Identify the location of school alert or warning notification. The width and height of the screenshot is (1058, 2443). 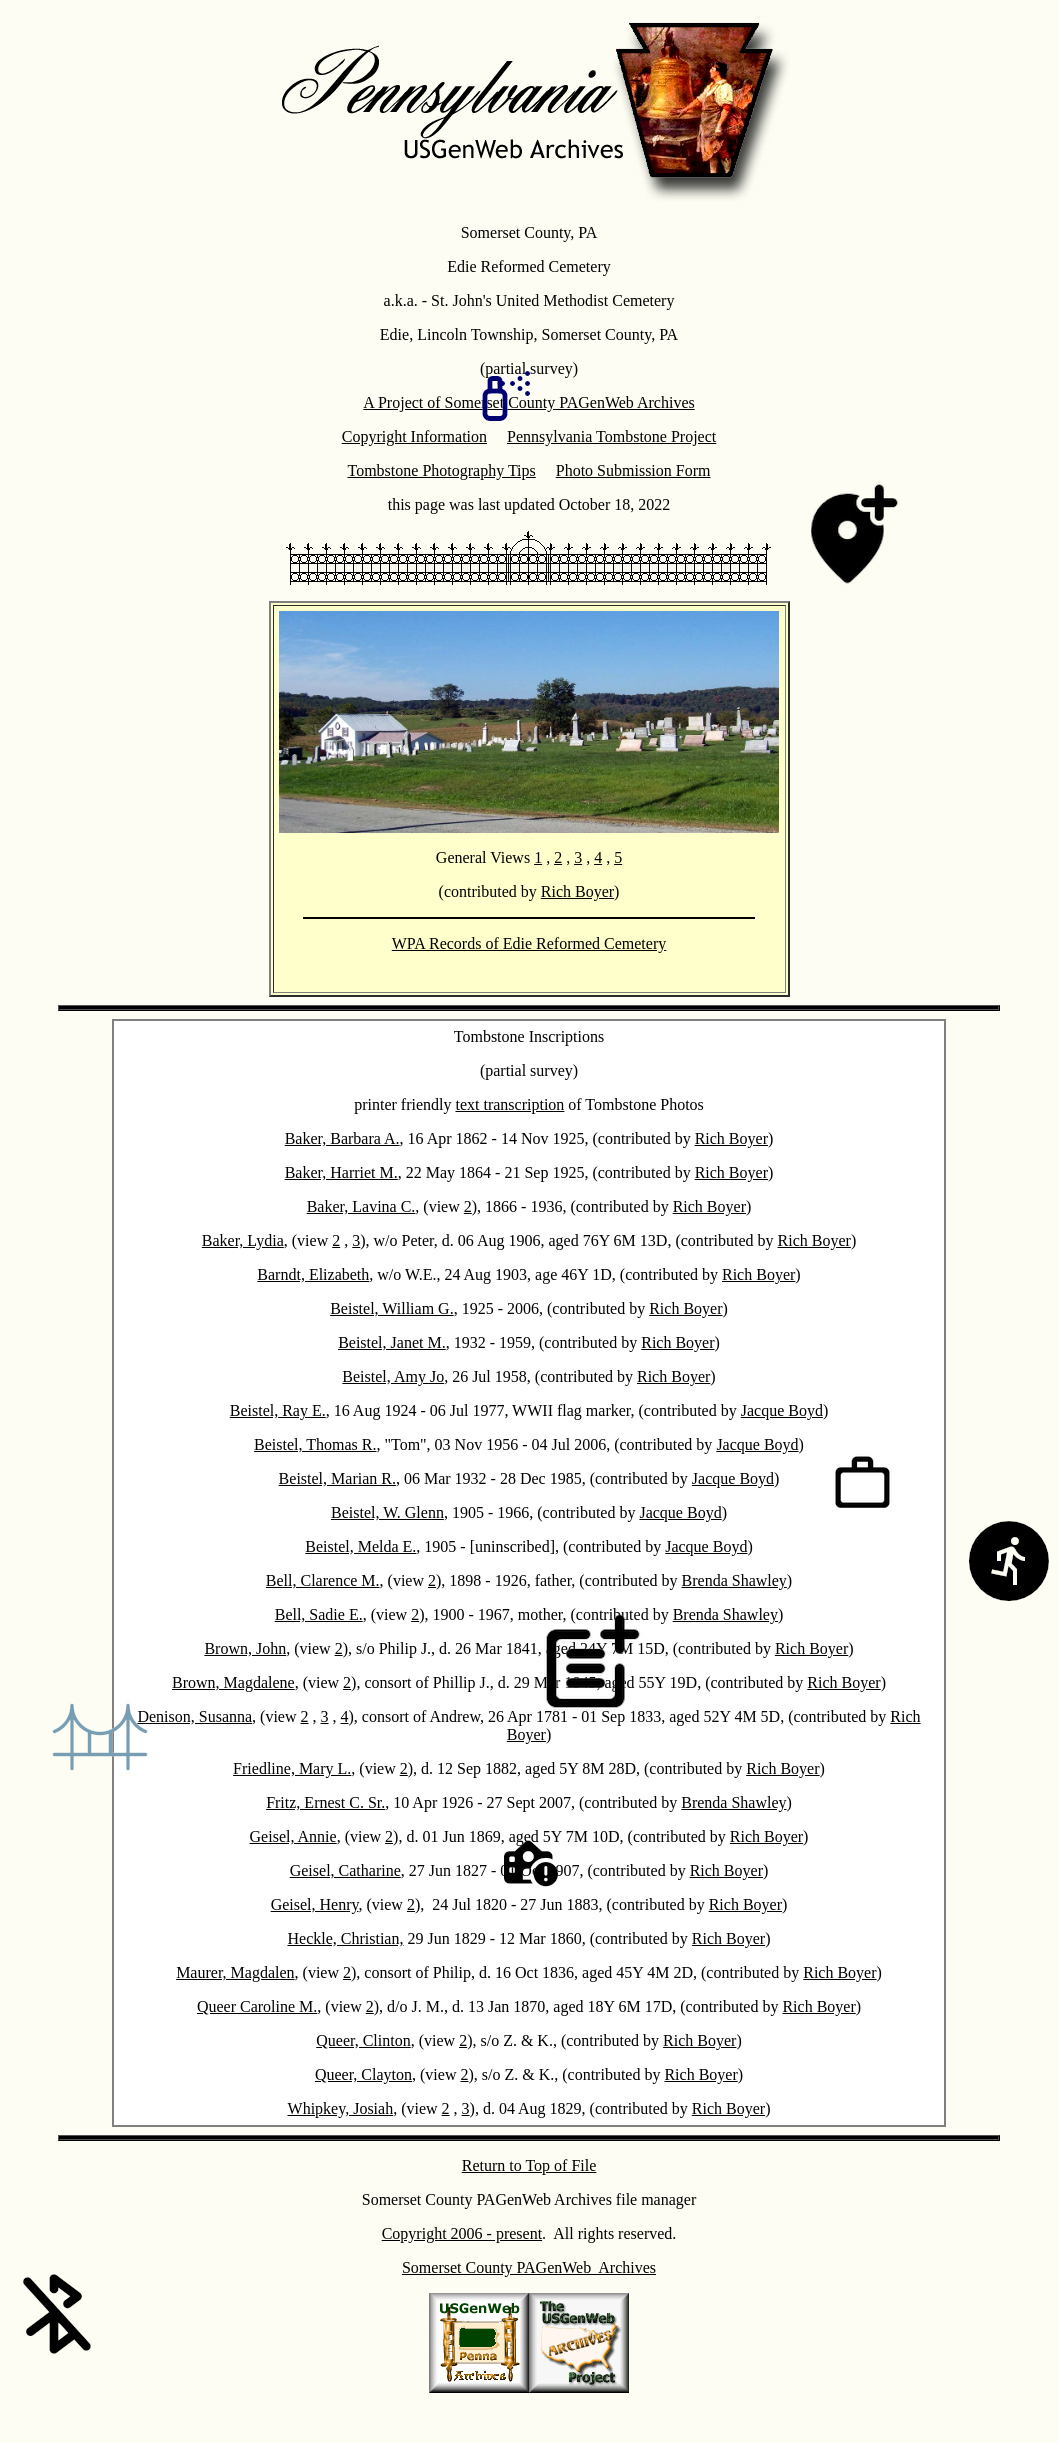
(531, 1862).